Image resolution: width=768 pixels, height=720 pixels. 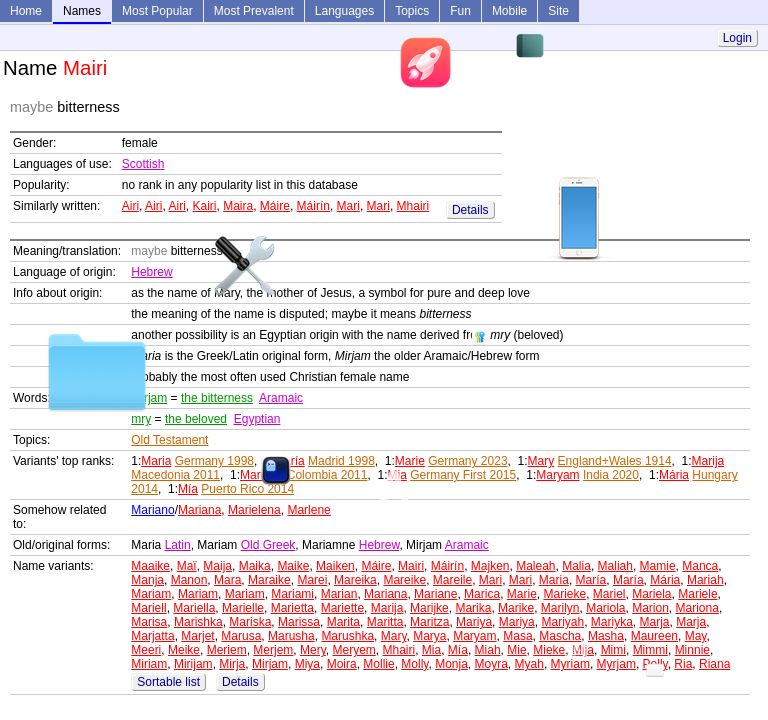 I want to click on indicates a connected iPhone device, so click(x=579, y=219).